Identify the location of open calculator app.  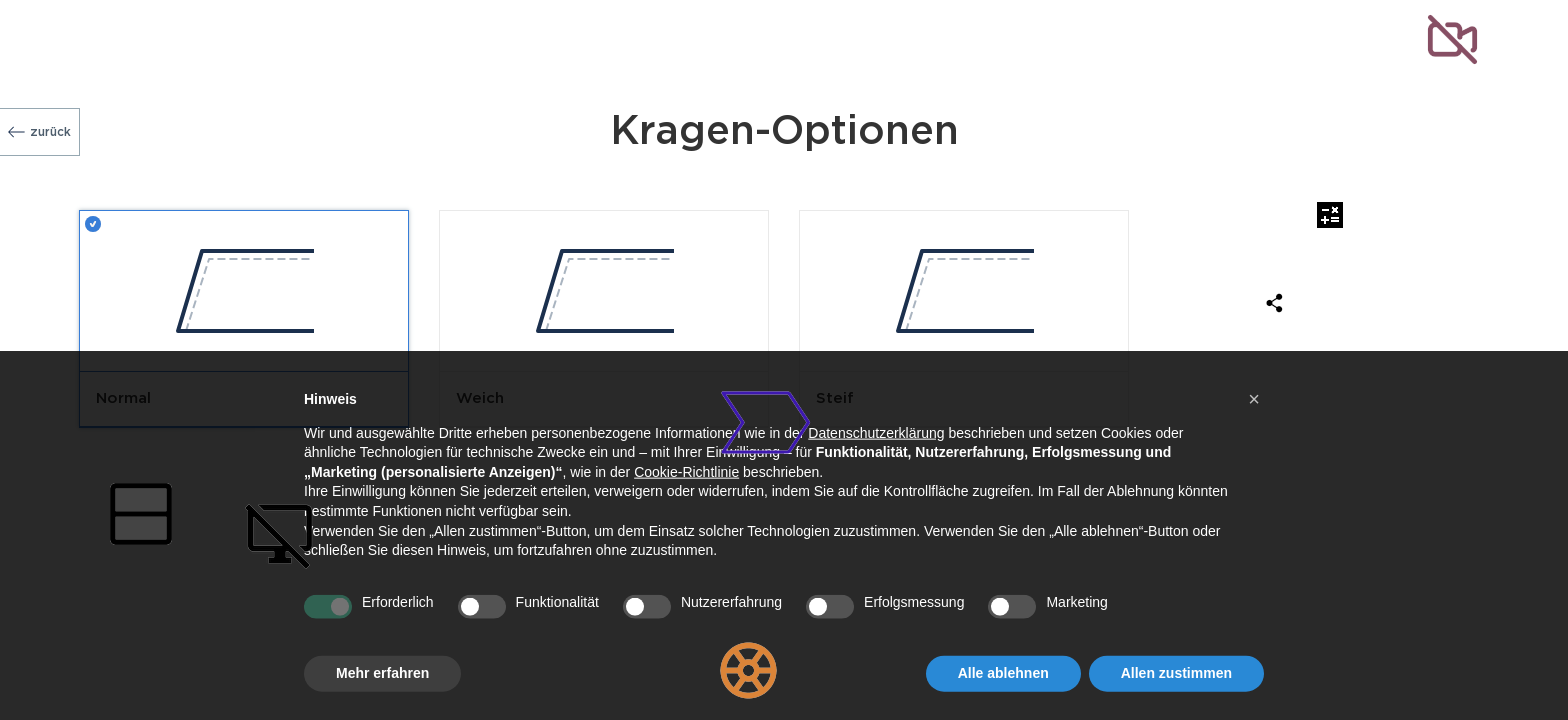
(1330, 215).